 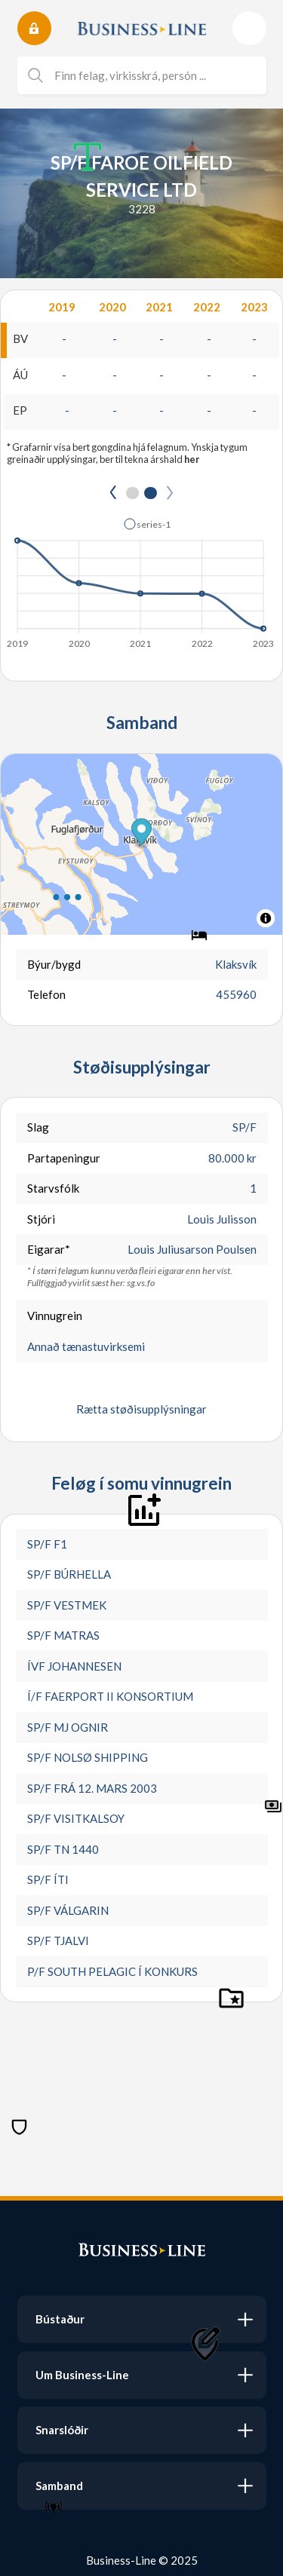 What do you see at coordinates (19, 2126) in the screenshot?
I see `access security or privacy settings` at bounding box center [19, 2126].